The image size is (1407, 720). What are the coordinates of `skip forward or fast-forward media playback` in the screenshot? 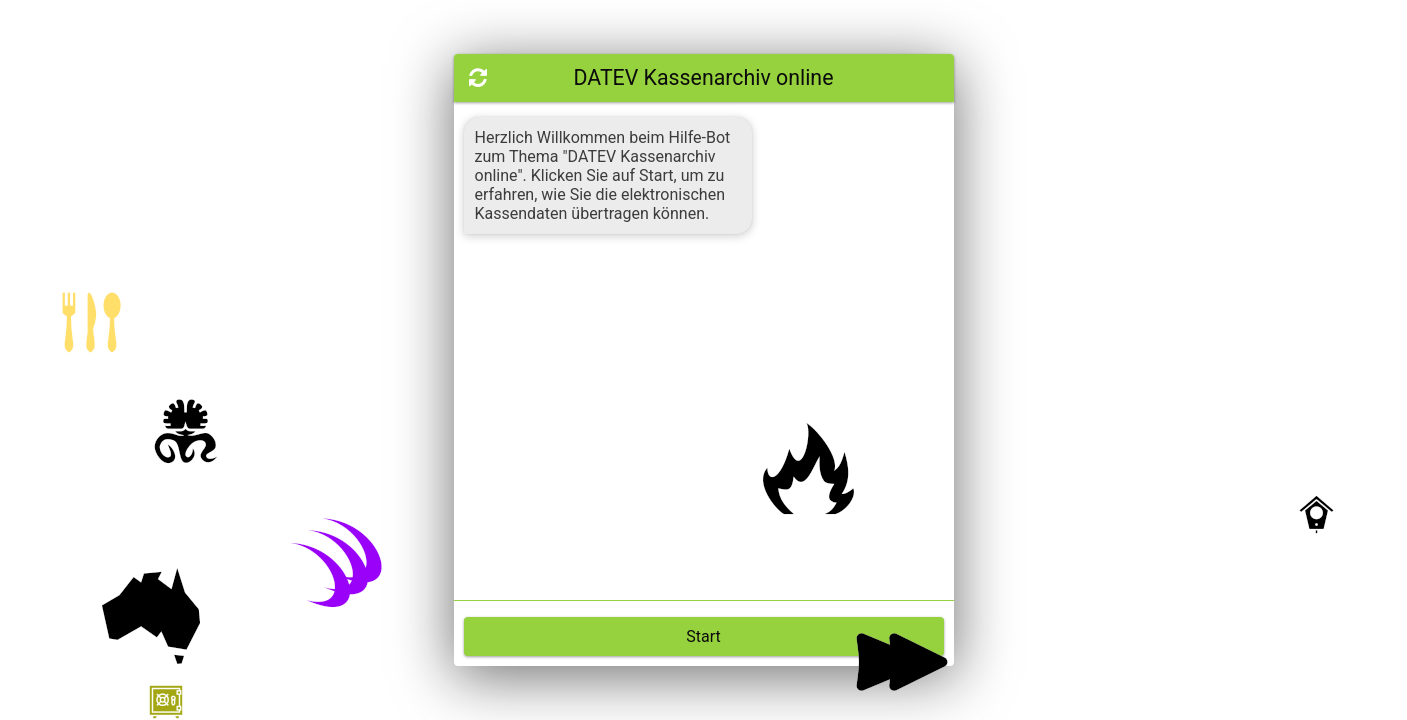 It's located at (902, 662).